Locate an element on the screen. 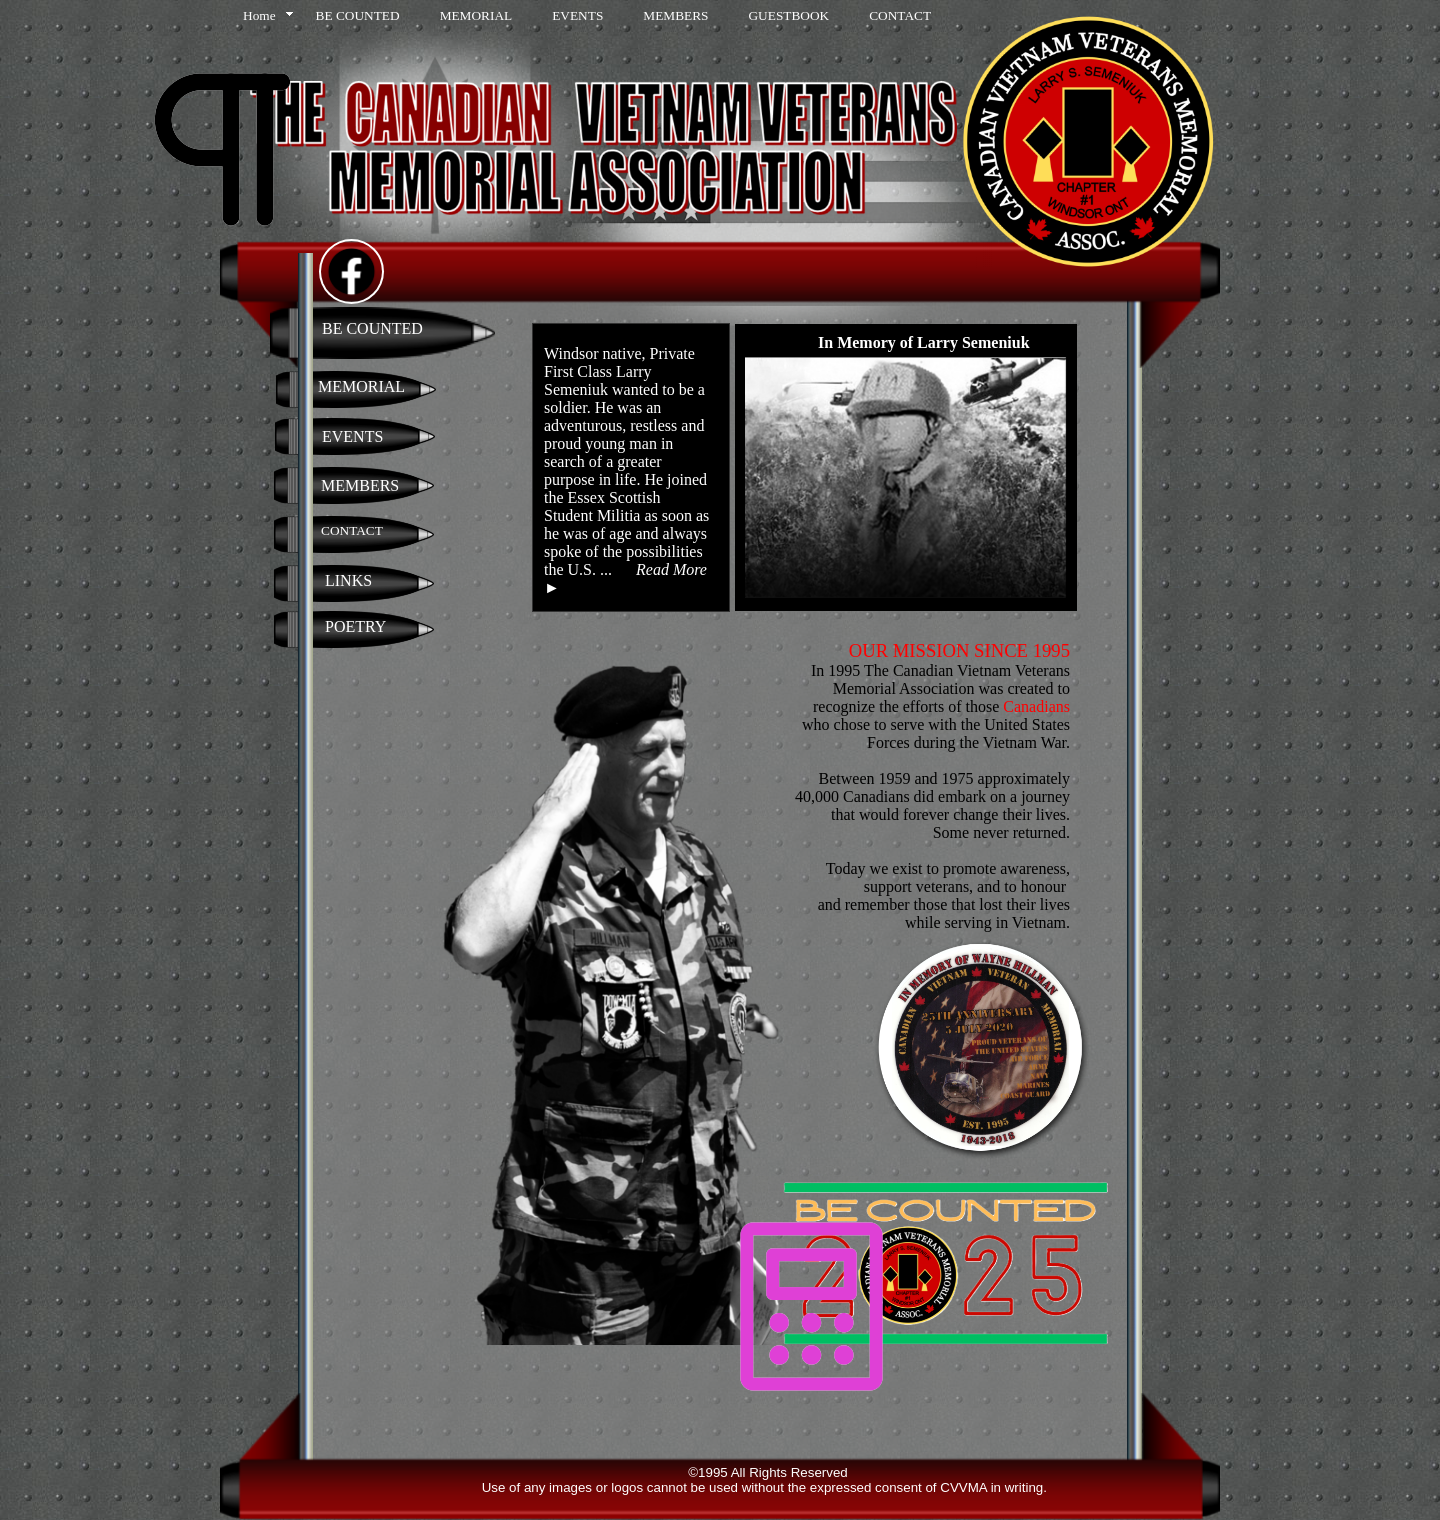  open the calculator app is located at coordinates (811, 1306).